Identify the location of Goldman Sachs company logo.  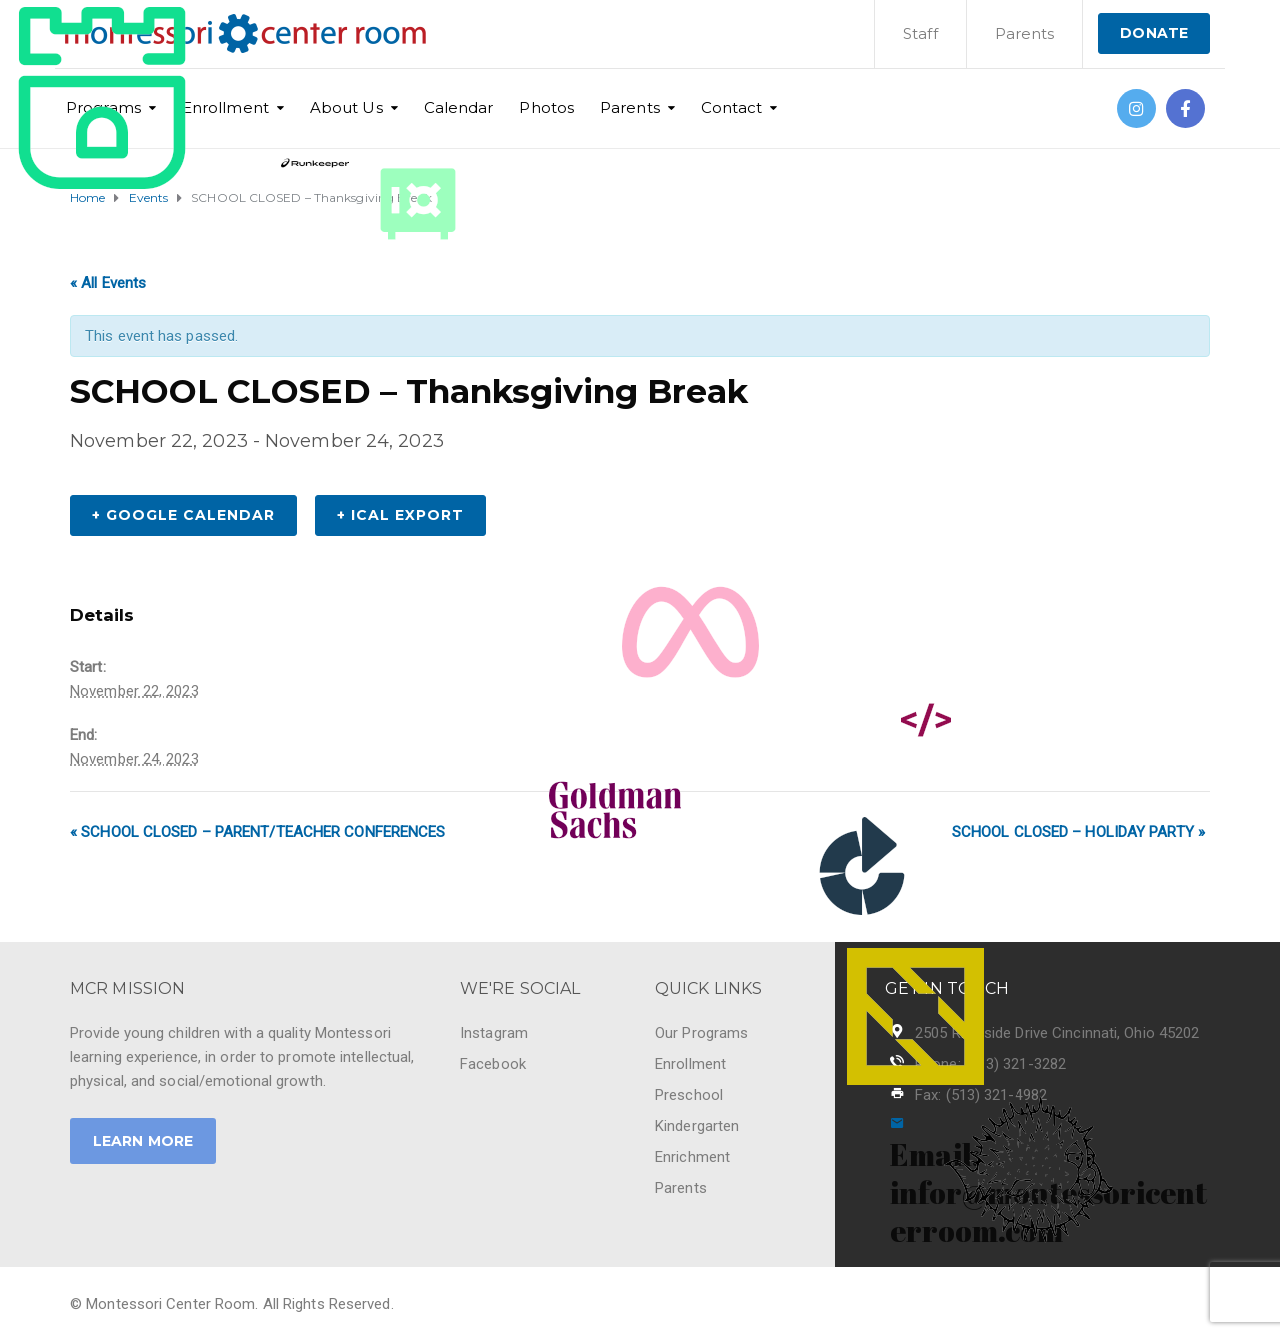
(615, 810).